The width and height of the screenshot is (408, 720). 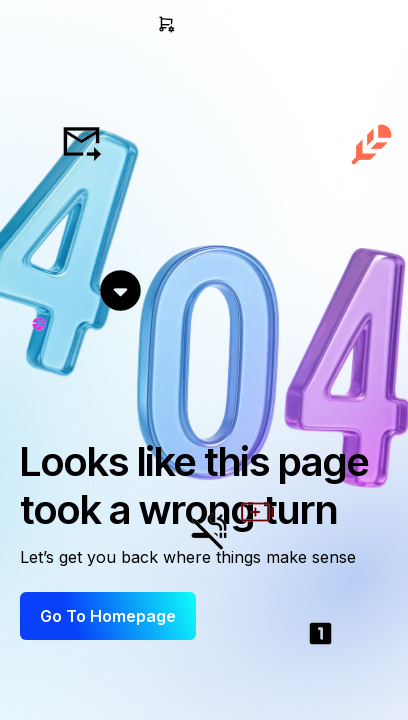 I want to click on visit dribbble profile or portfolio, so click(x=39, y=324).